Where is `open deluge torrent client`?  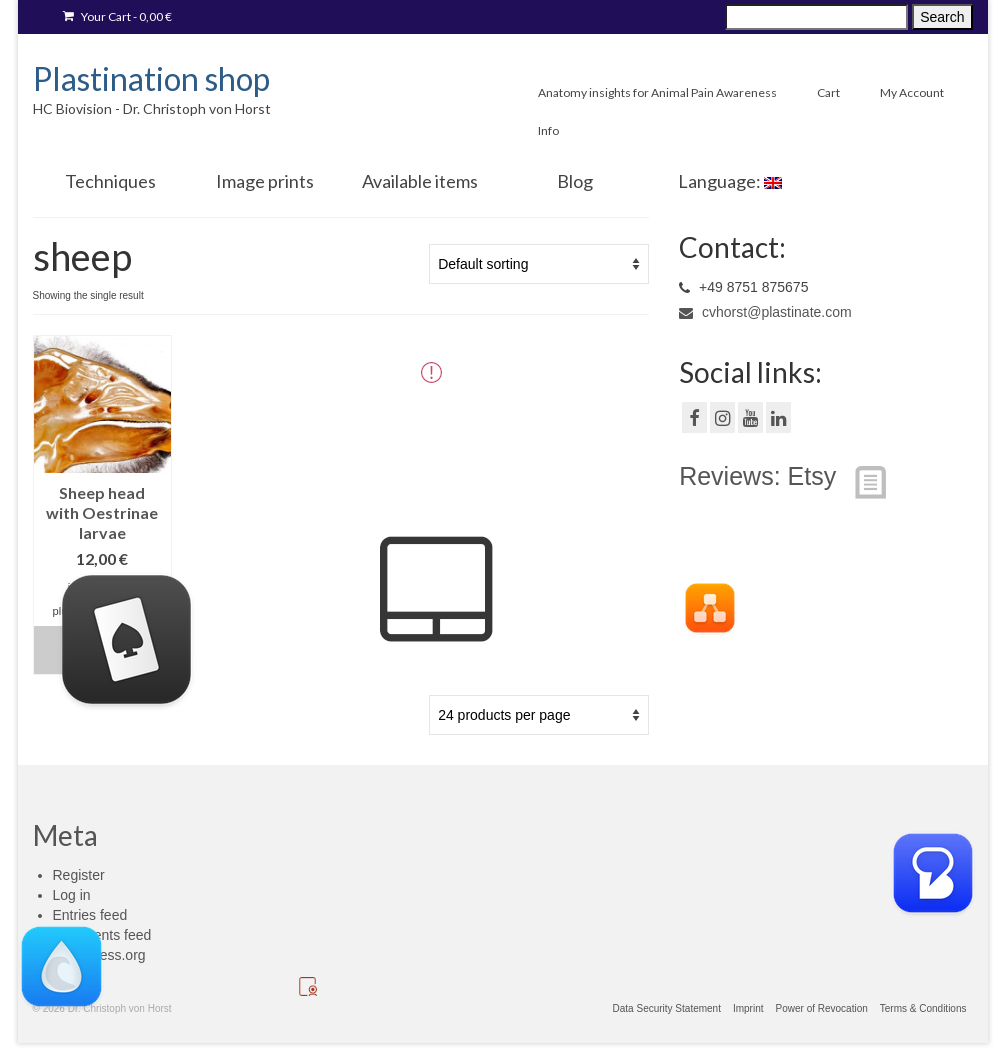
open deluge torrent client is located at coordinates (61, 966).